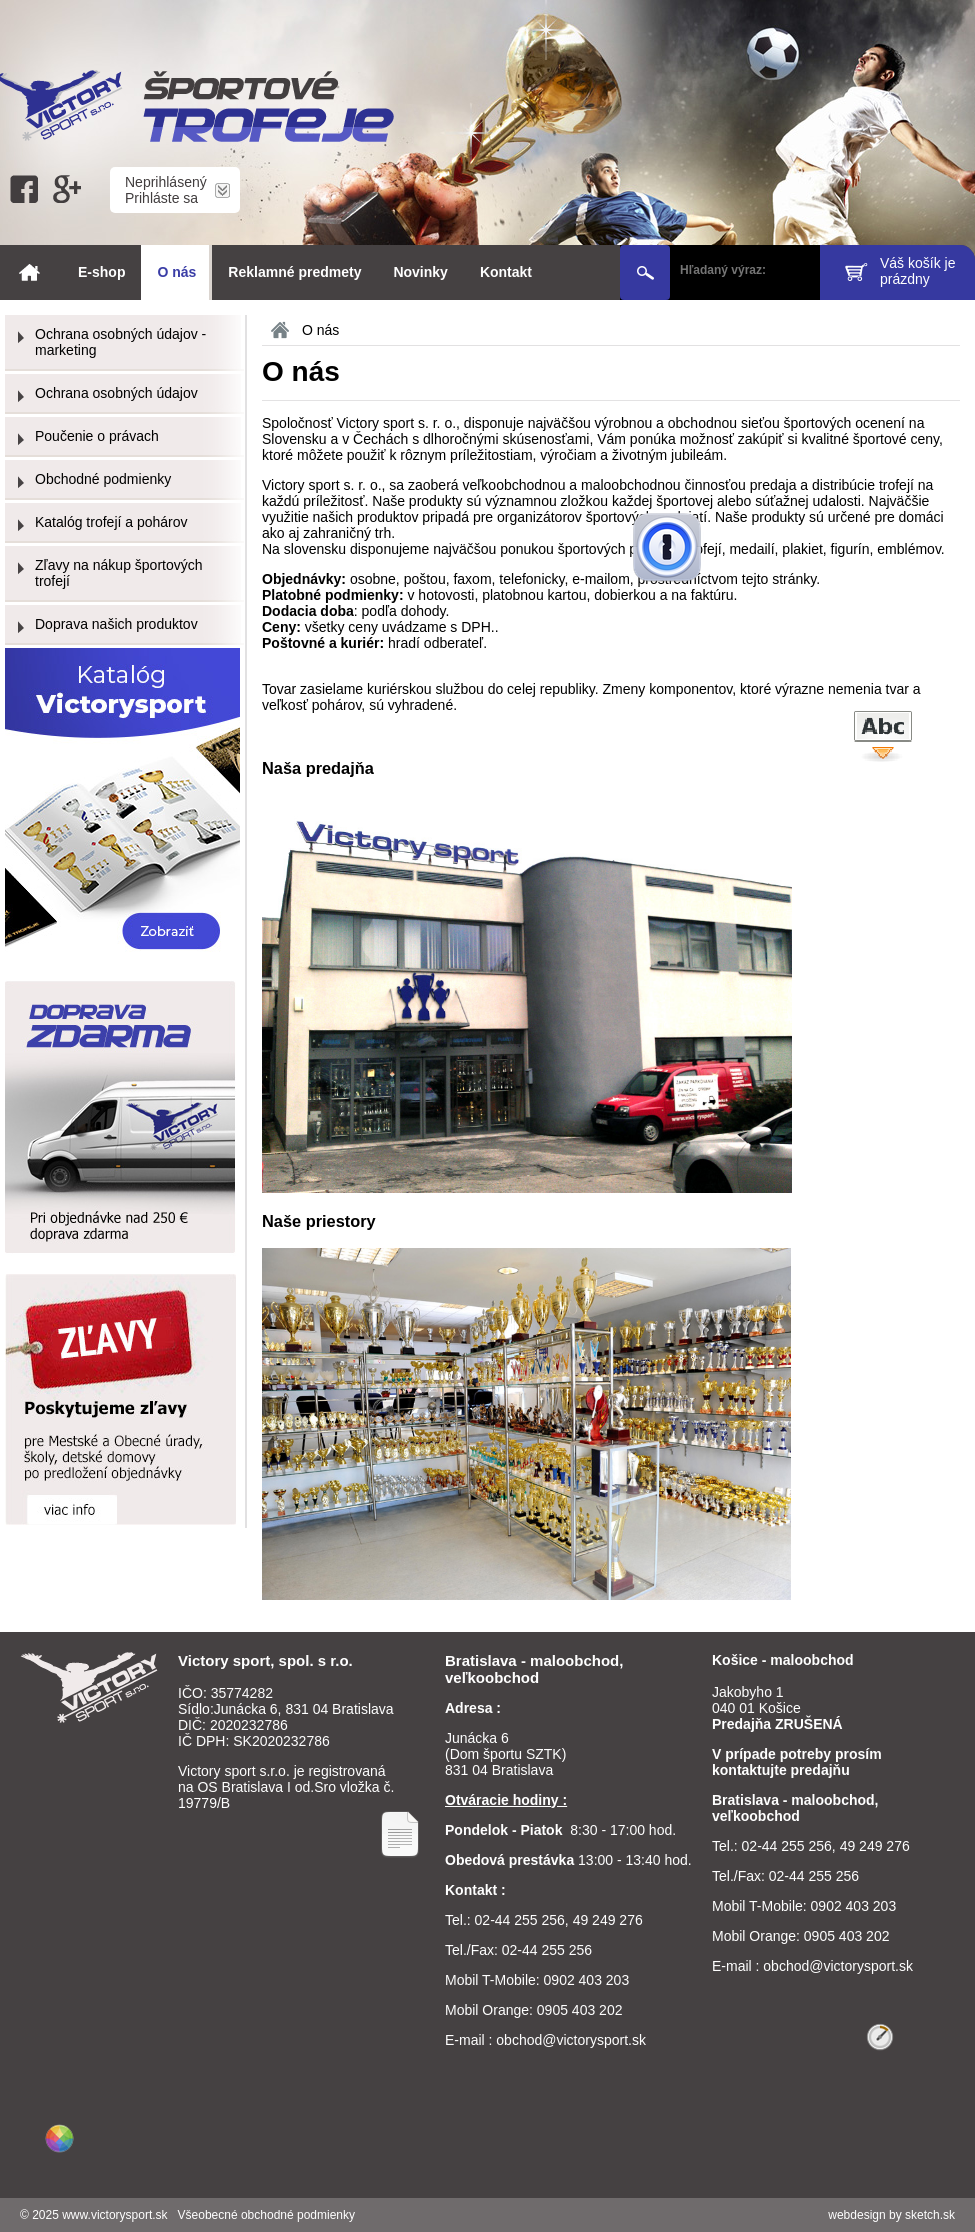  What do you see at coordinates (880, 2037) in the screenshot?
I see `open sysprof system profiler` at bounding box center [880, 2037].